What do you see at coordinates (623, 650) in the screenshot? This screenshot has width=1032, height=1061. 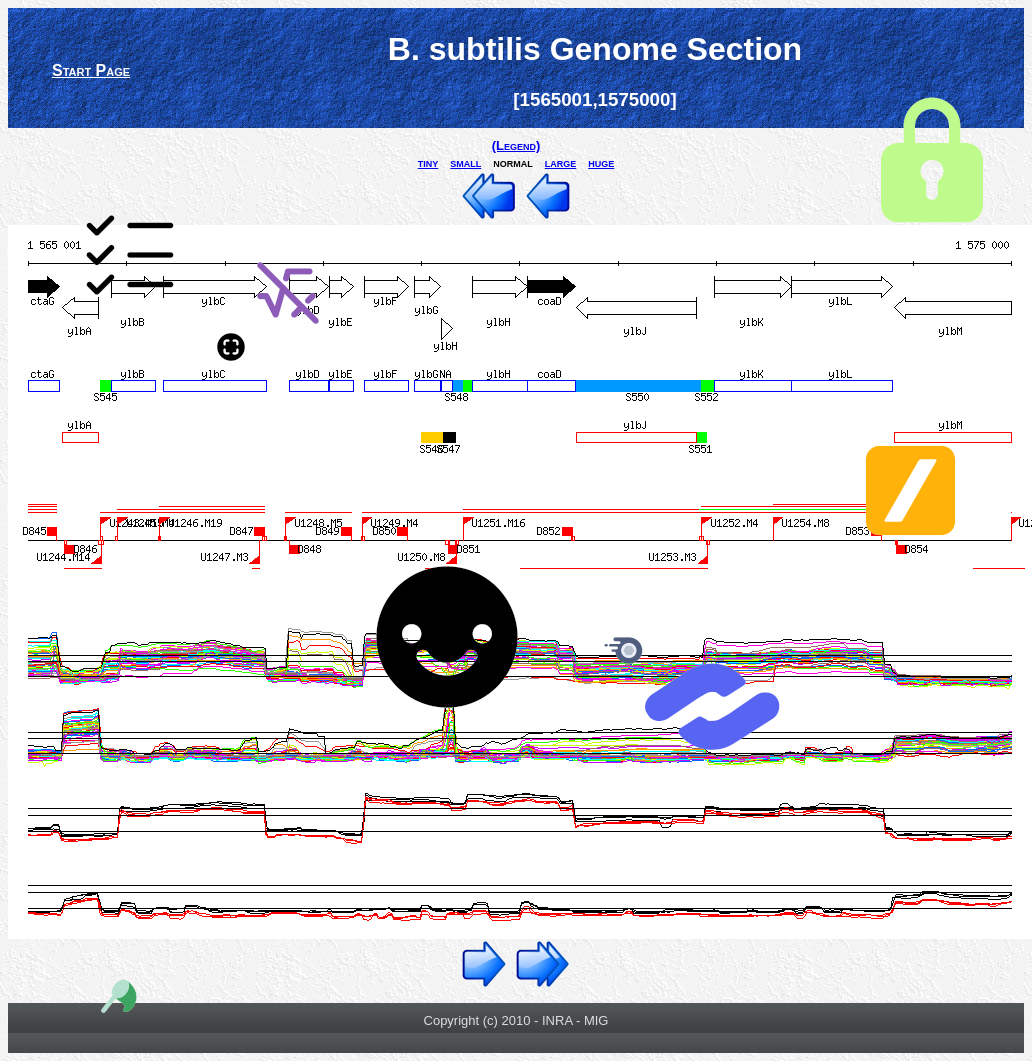 I see `access discord nitro subscription features` at bounding box center [623, 650].